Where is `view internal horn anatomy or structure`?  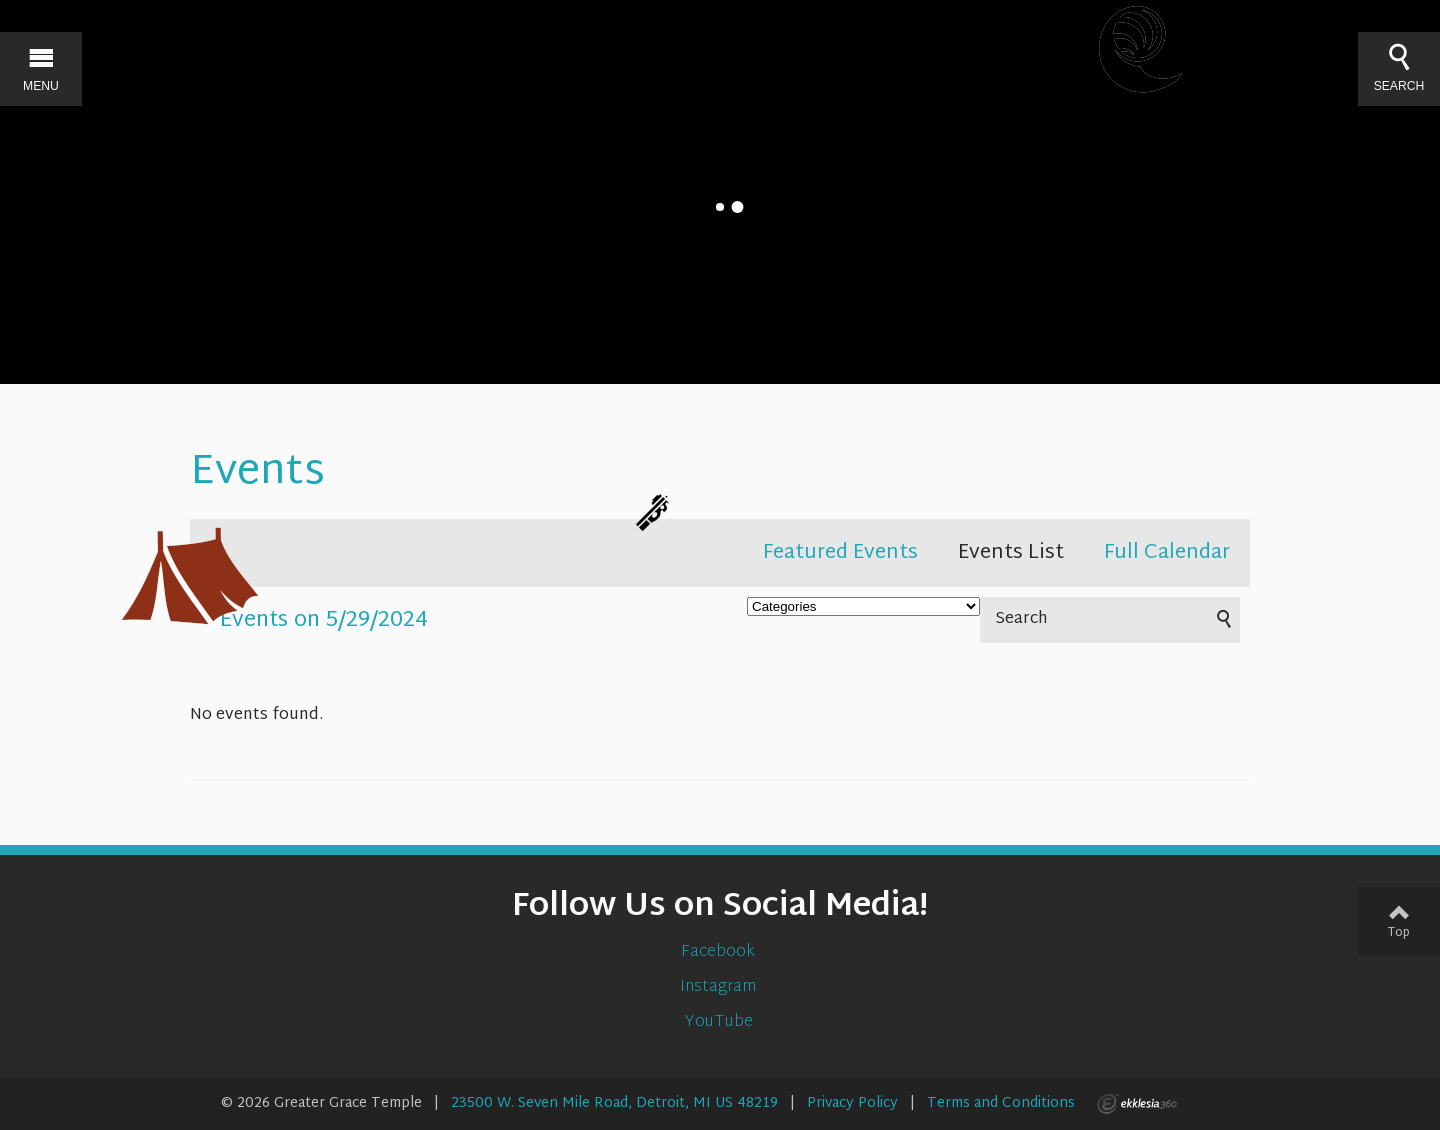
view internal horn anatomy or structure is located at coordinates (1139, 49).